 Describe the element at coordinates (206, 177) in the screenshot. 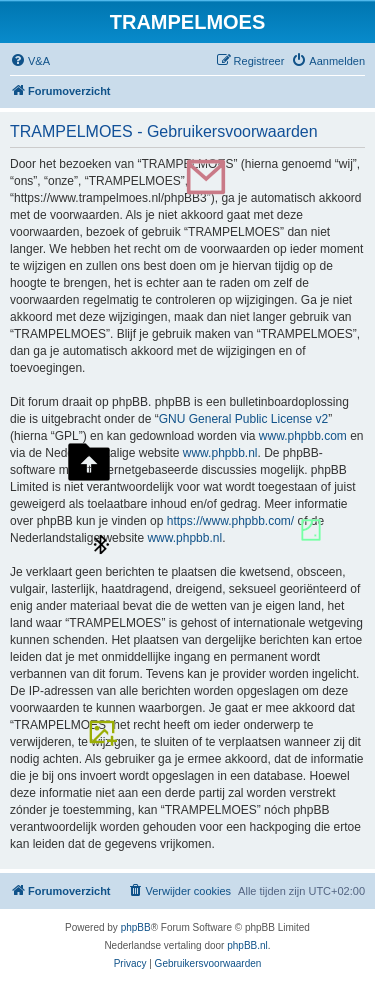

I see `open your email inbox` at that location.